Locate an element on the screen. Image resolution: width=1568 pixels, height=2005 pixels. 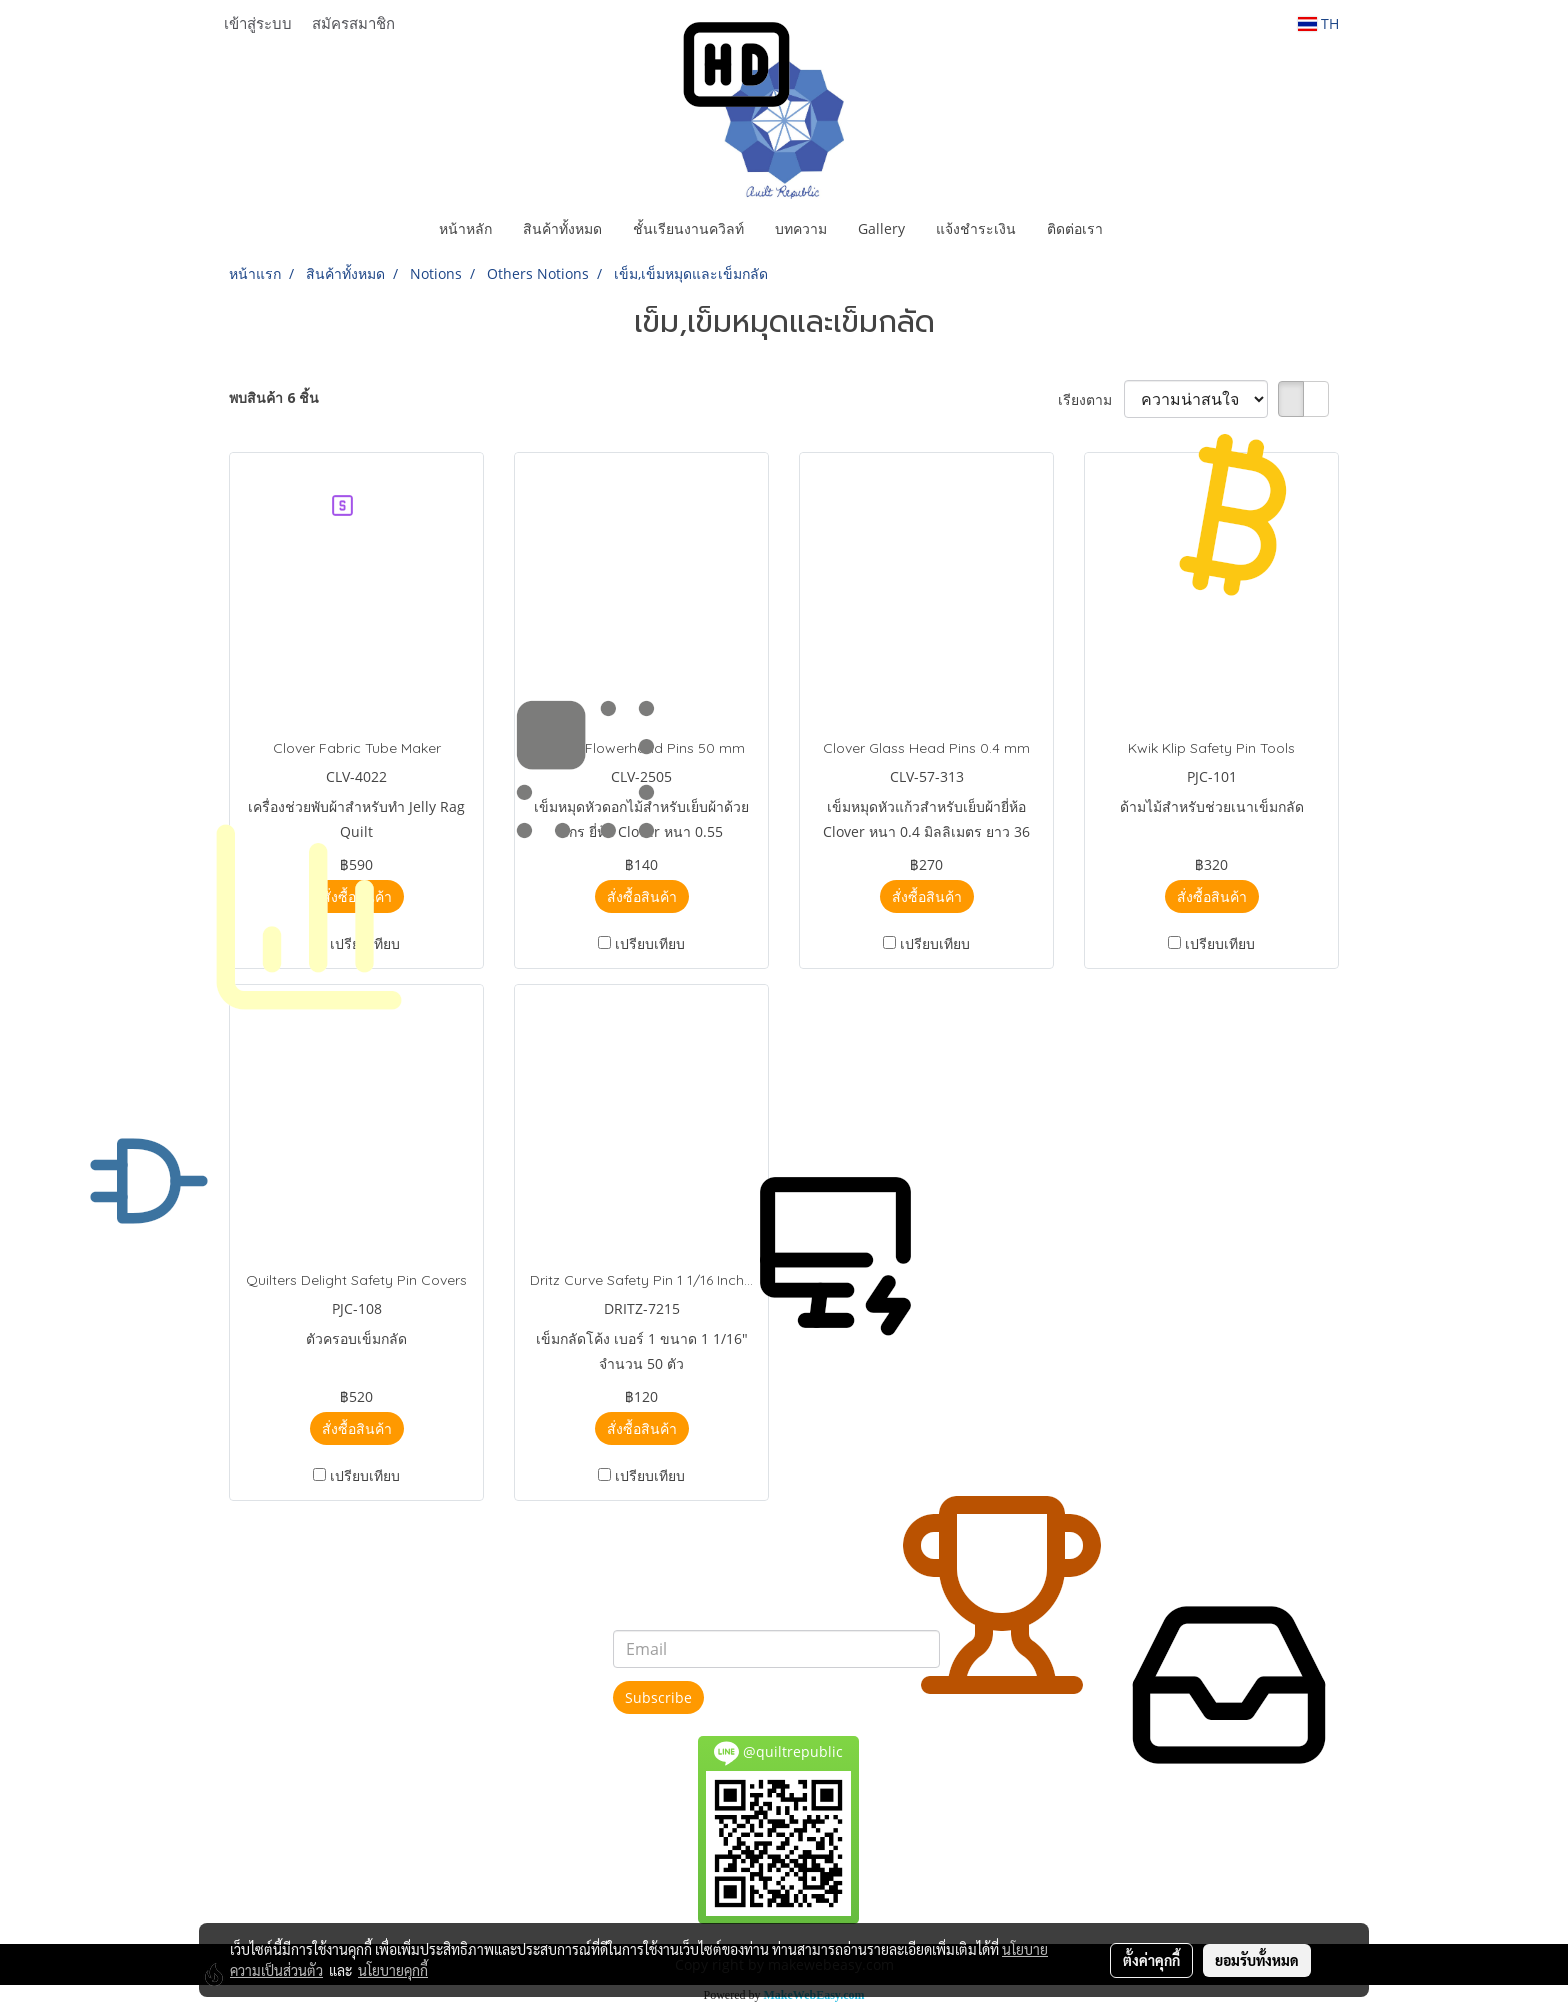
power settings for desktop computer is located at coordinates (835, 1252).